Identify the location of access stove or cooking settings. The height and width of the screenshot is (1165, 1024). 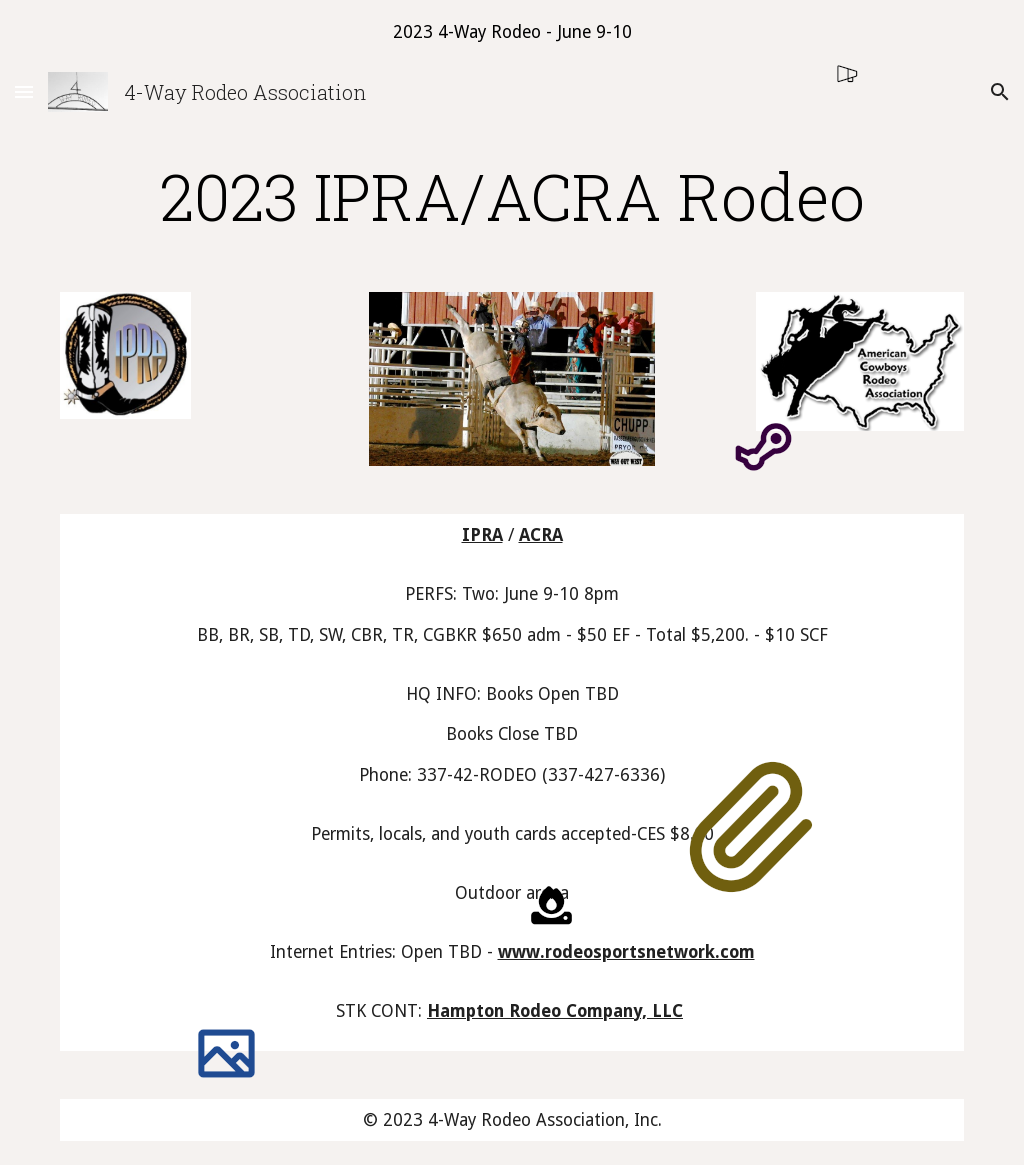
(551, 906).